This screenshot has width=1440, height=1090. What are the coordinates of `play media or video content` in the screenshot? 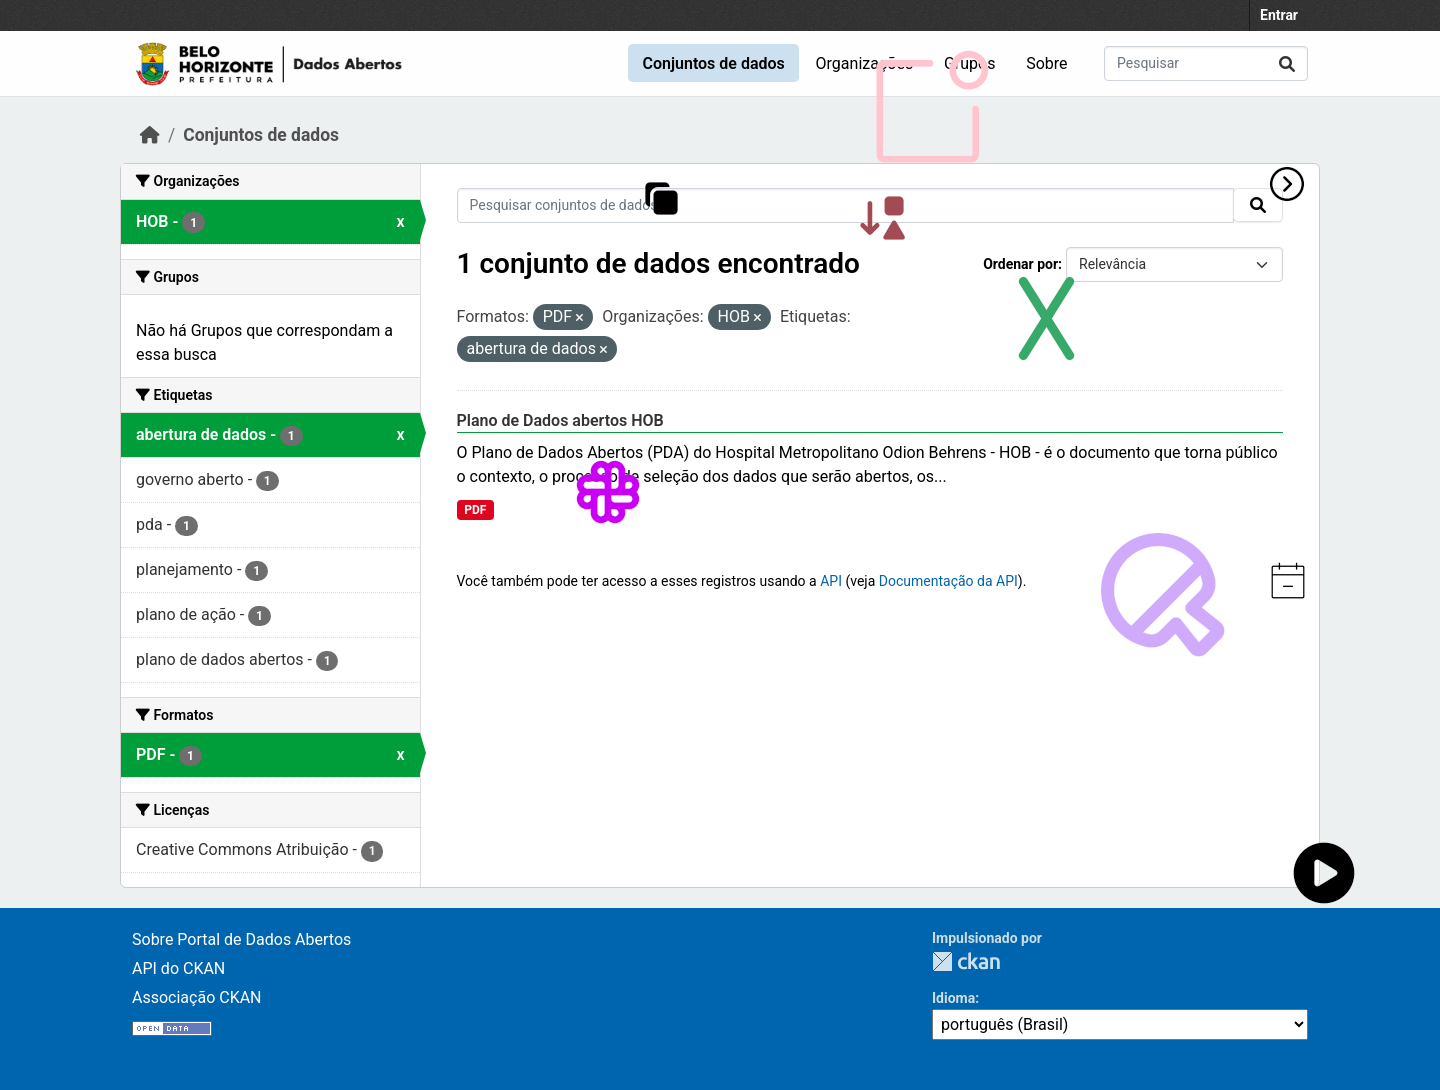 It's located at (1324, 873).